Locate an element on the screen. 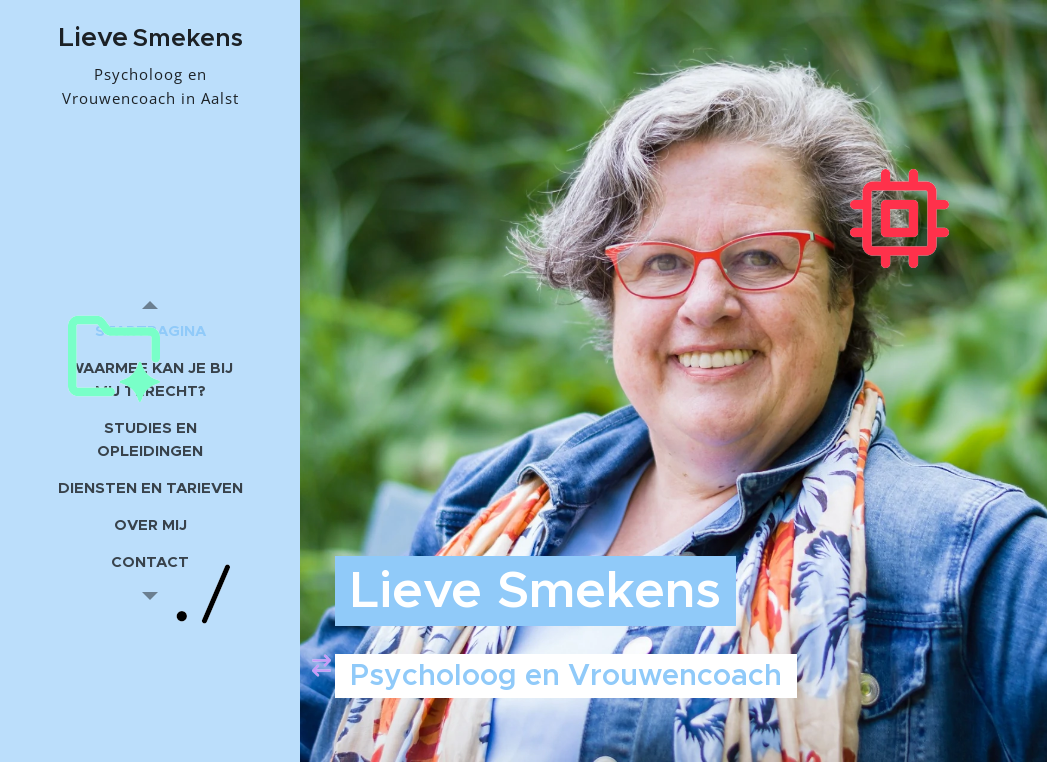 The image size is (1047, 762). switch between two views or modes is located at coordinates (321, 665).